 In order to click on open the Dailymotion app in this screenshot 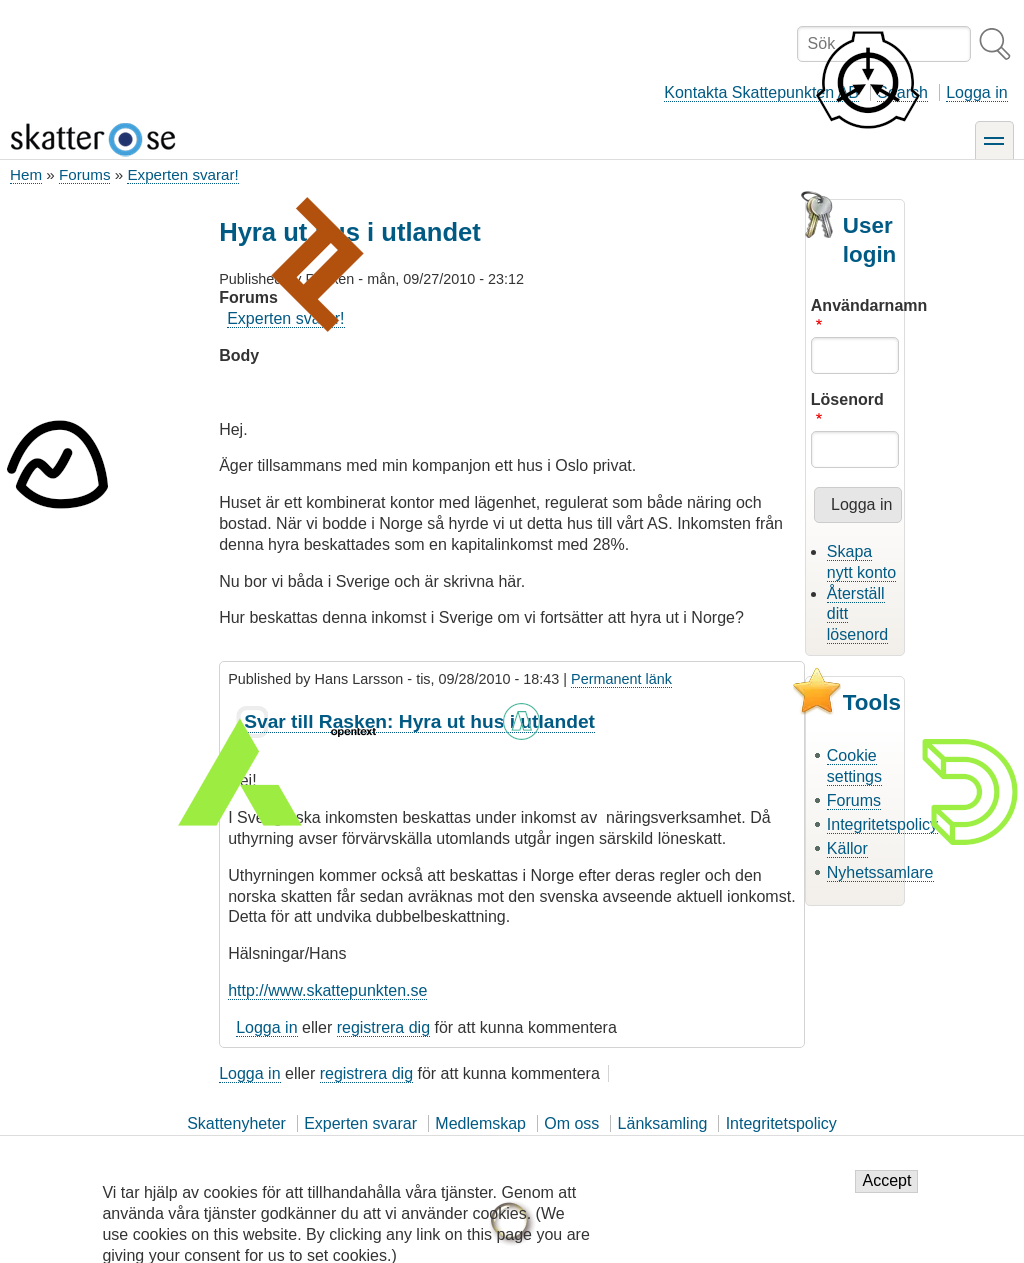, I will do `click(970, 792)`.